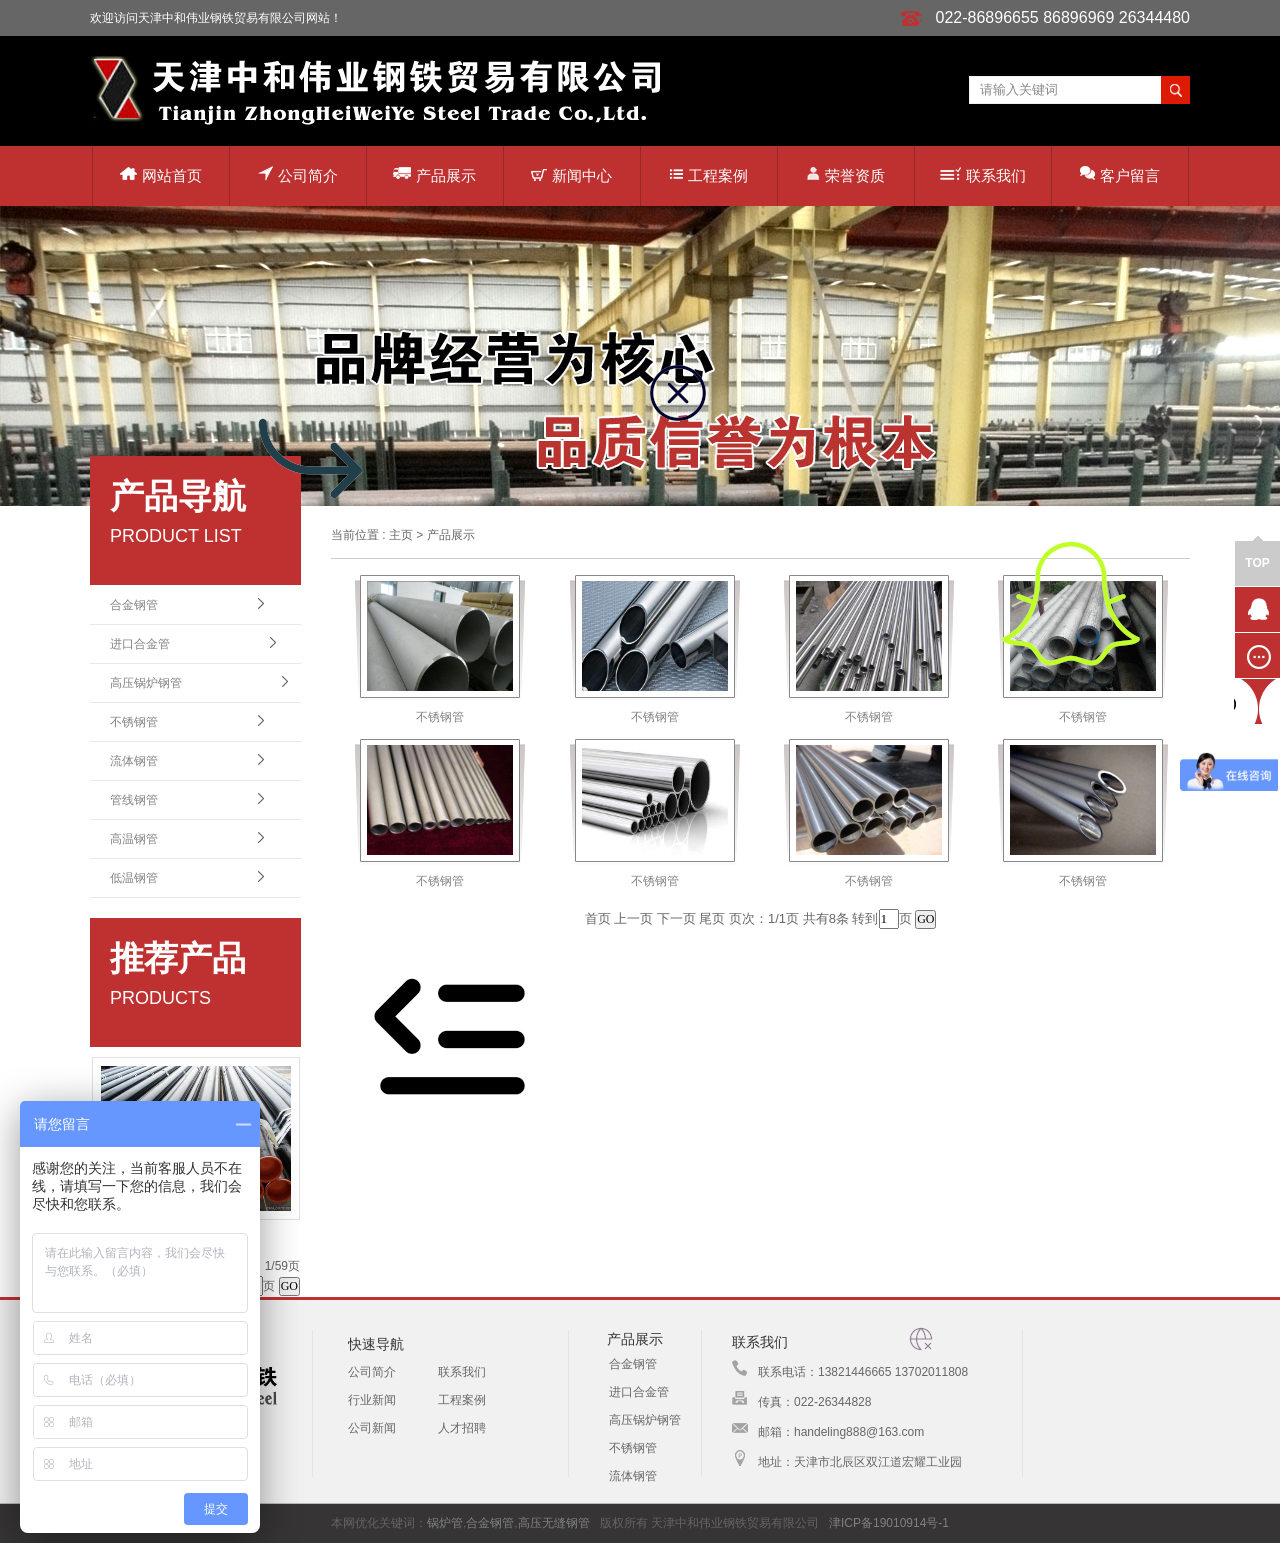  I want to click on reply to a message, so click(310, 458).